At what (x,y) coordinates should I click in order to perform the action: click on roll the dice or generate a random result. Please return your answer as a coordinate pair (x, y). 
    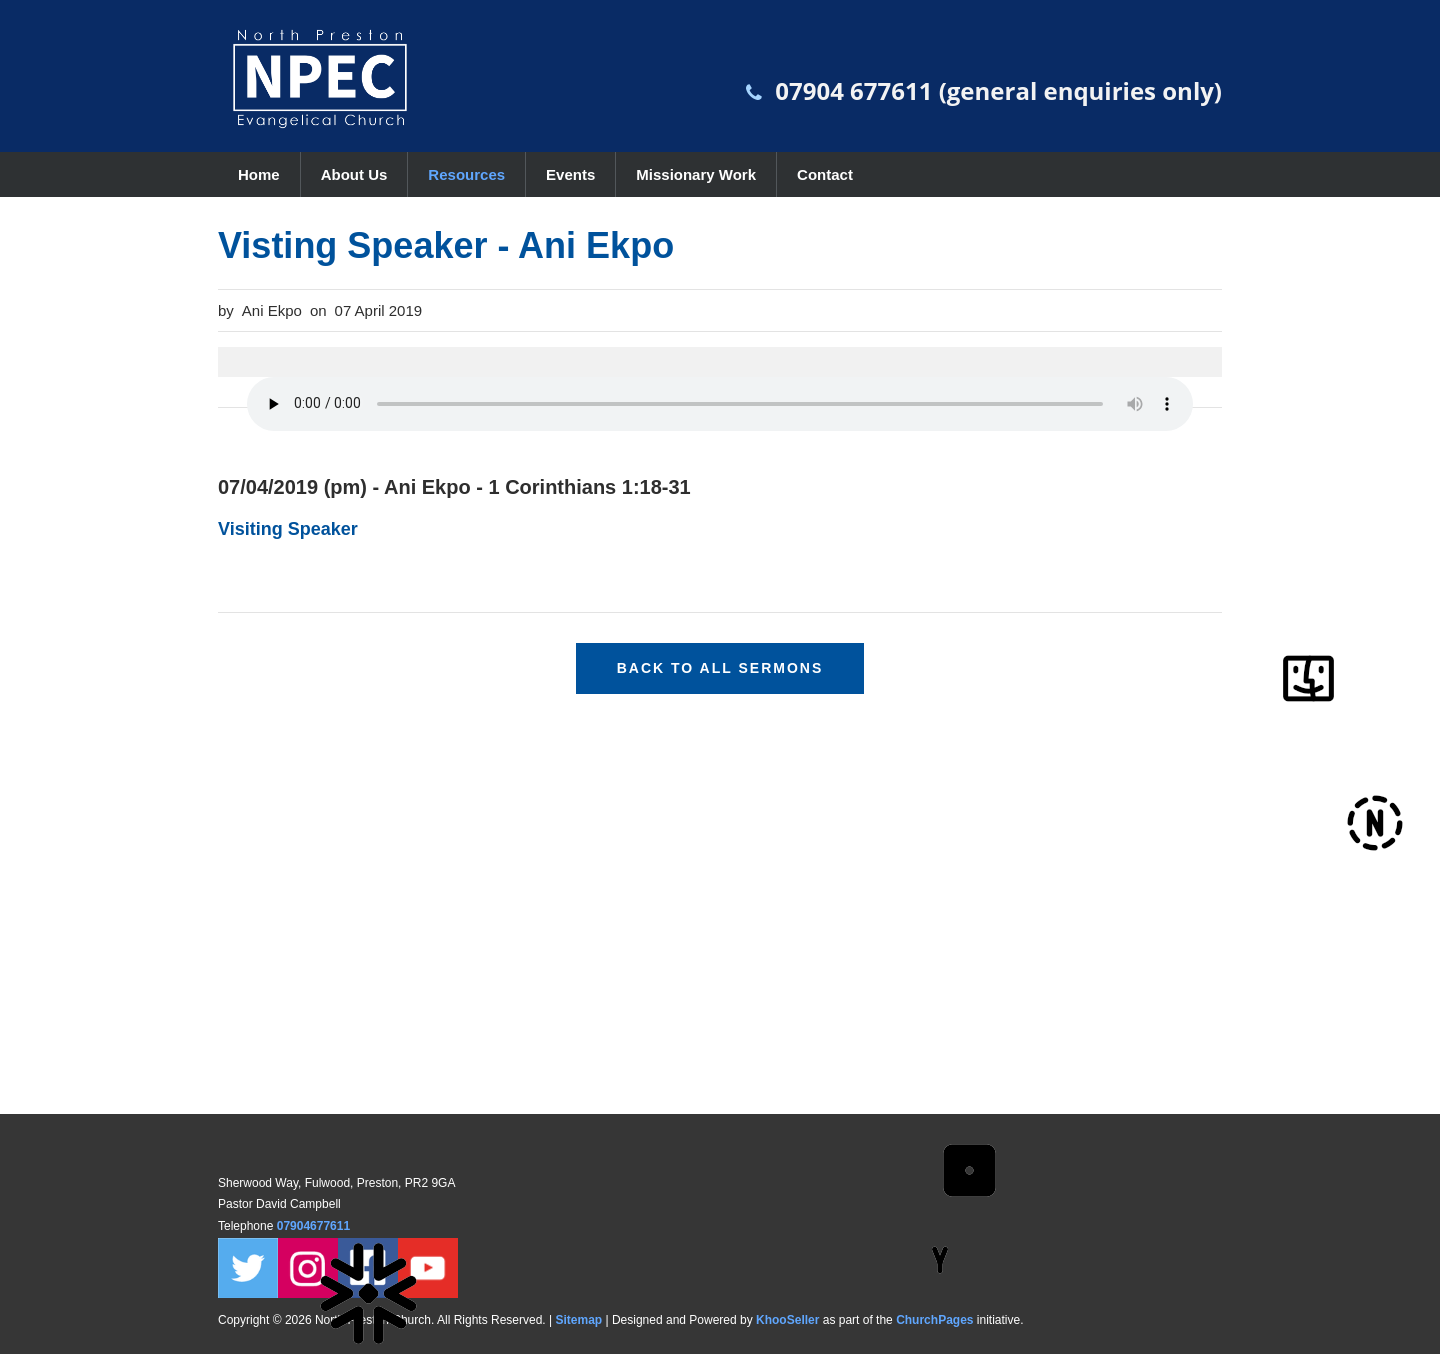
    Looking at the image, I should click on (969, 1170).